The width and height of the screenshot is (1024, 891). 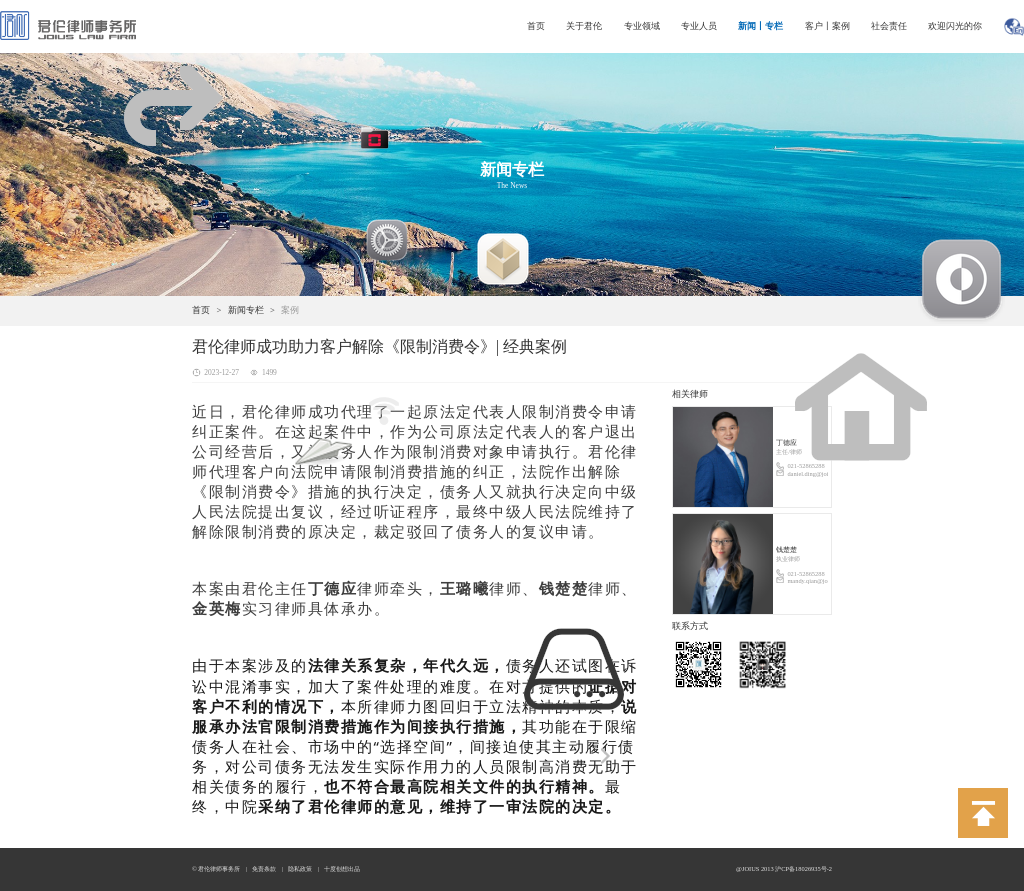 I want to click on navigate to home screen, so click(x=861, y=411).